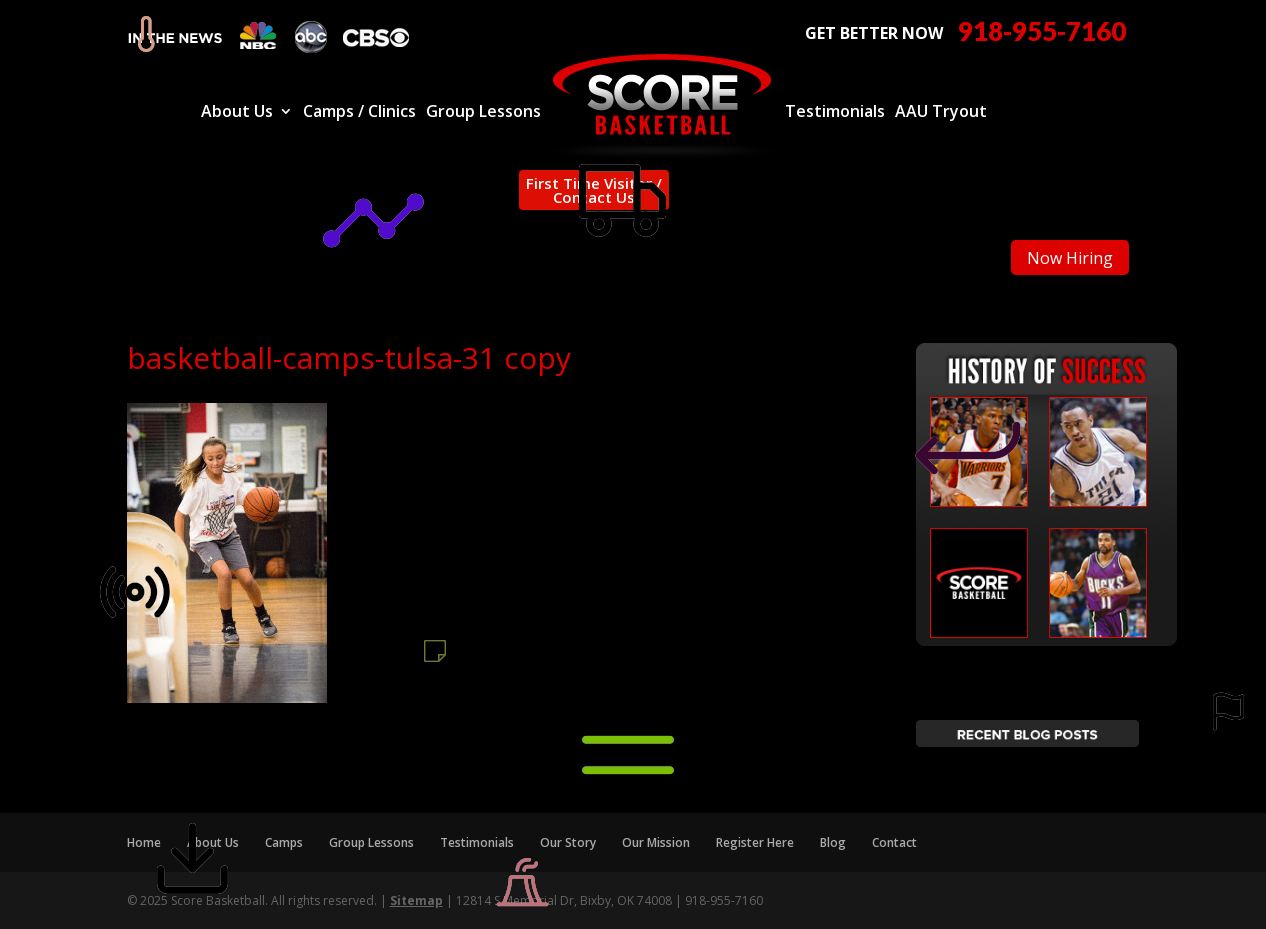 This screenshot has height=929, width=1266. Describe the element at coordinates (147, 34) in the screenshot. I see `view current temperature` at that location.